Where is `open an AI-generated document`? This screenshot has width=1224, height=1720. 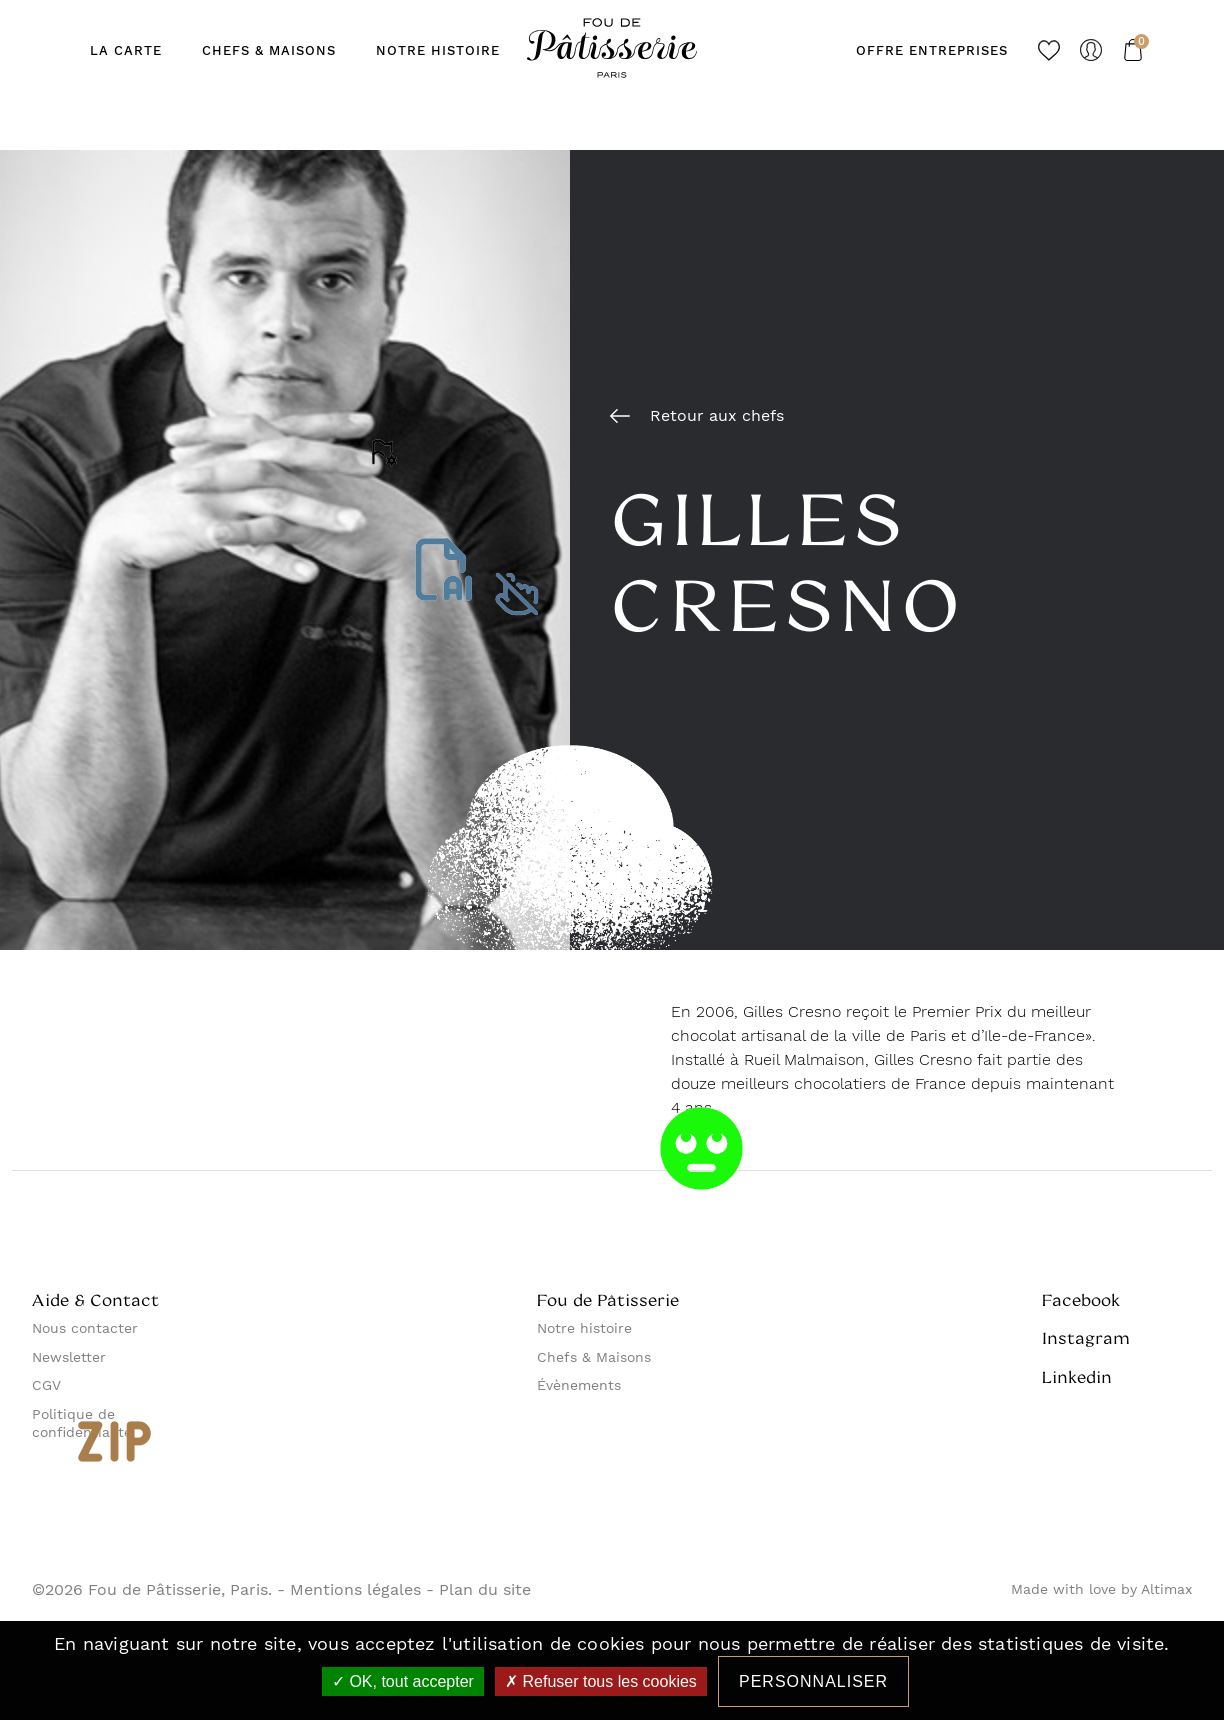
open an AI-generated document is located at coordinates (440, 569).